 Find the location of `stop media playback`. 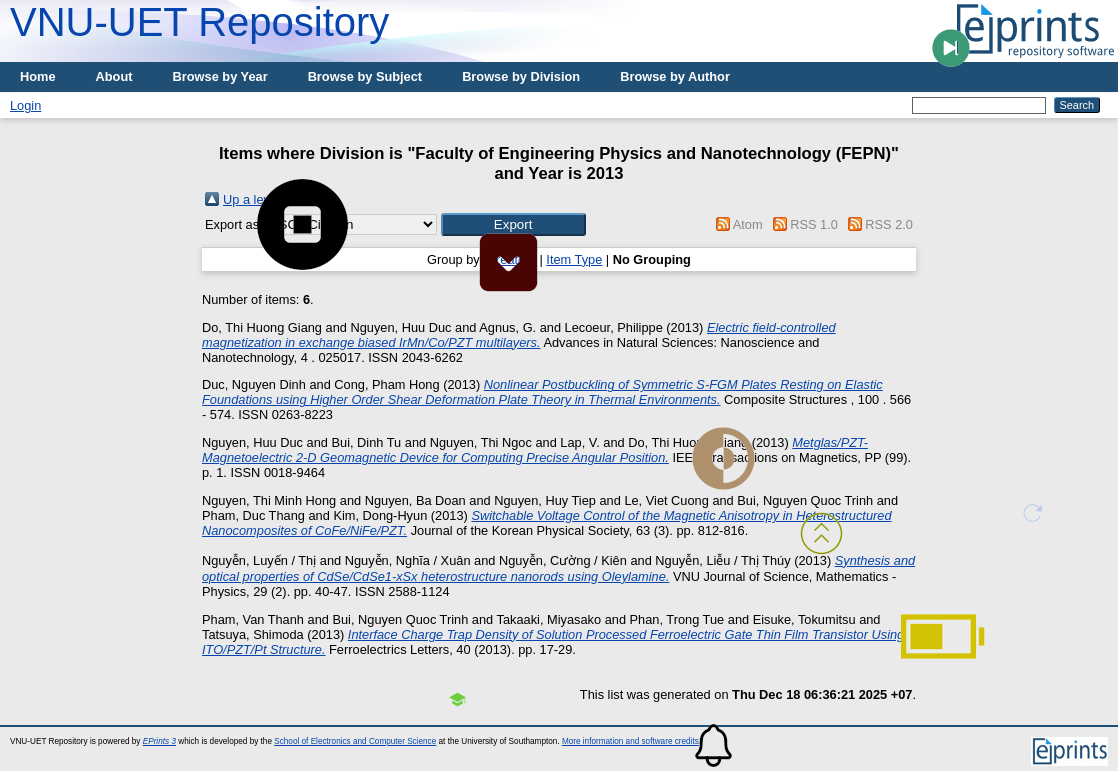

stop media playback is located at coordinates (302, 224).